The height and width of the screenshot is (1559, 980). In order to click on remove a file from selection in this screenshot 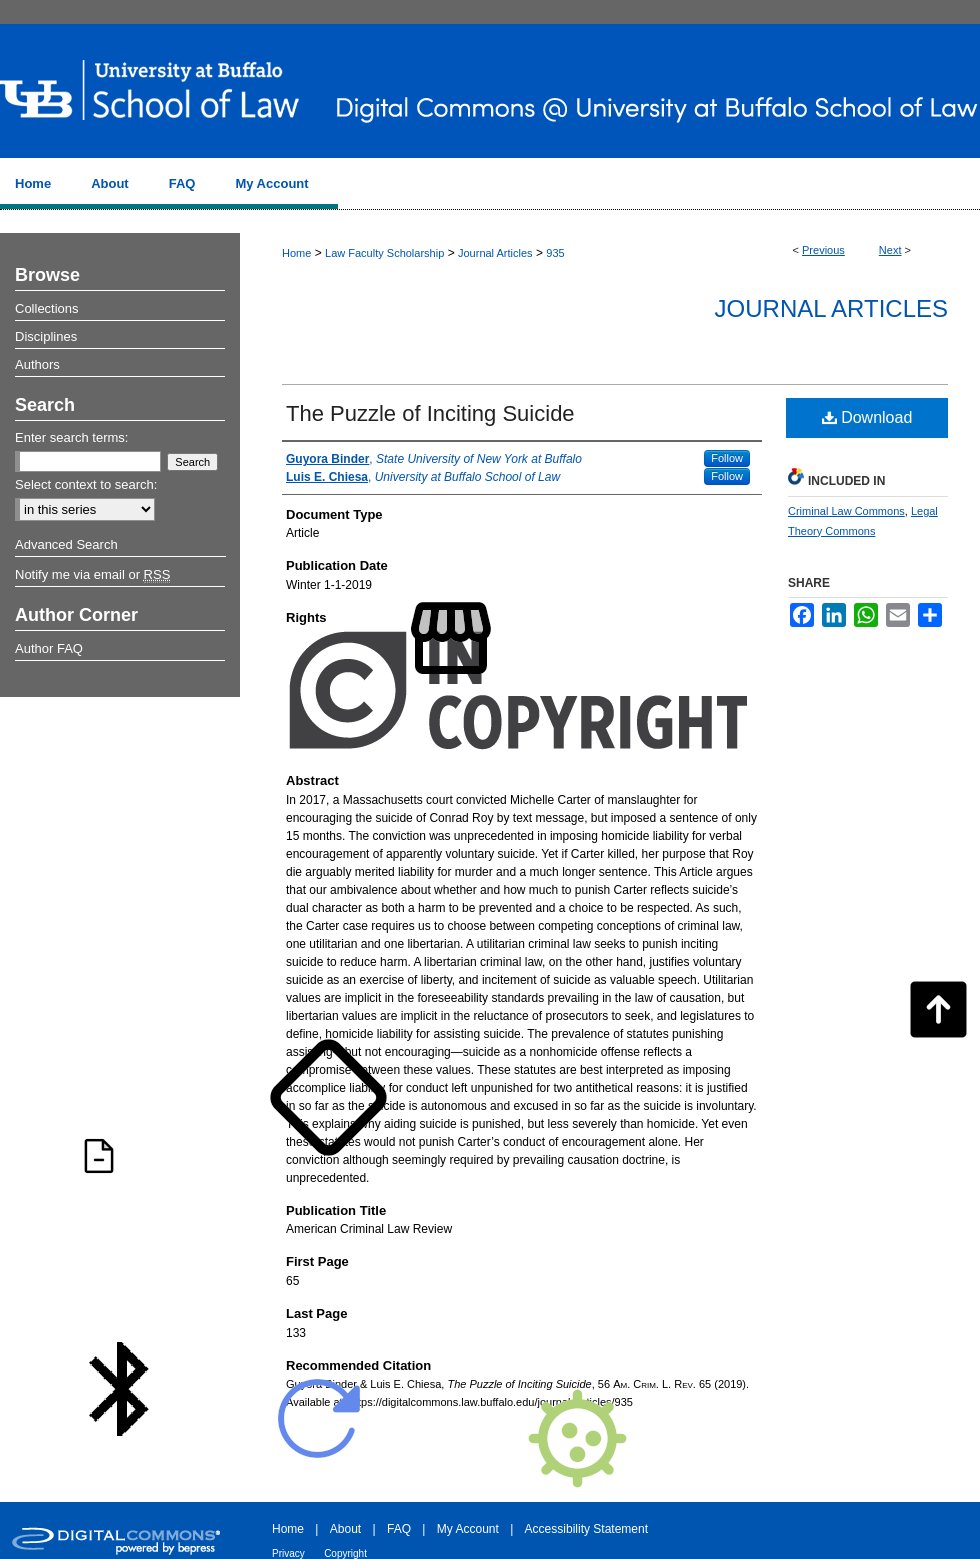, I will do `click(99, 1156)`.